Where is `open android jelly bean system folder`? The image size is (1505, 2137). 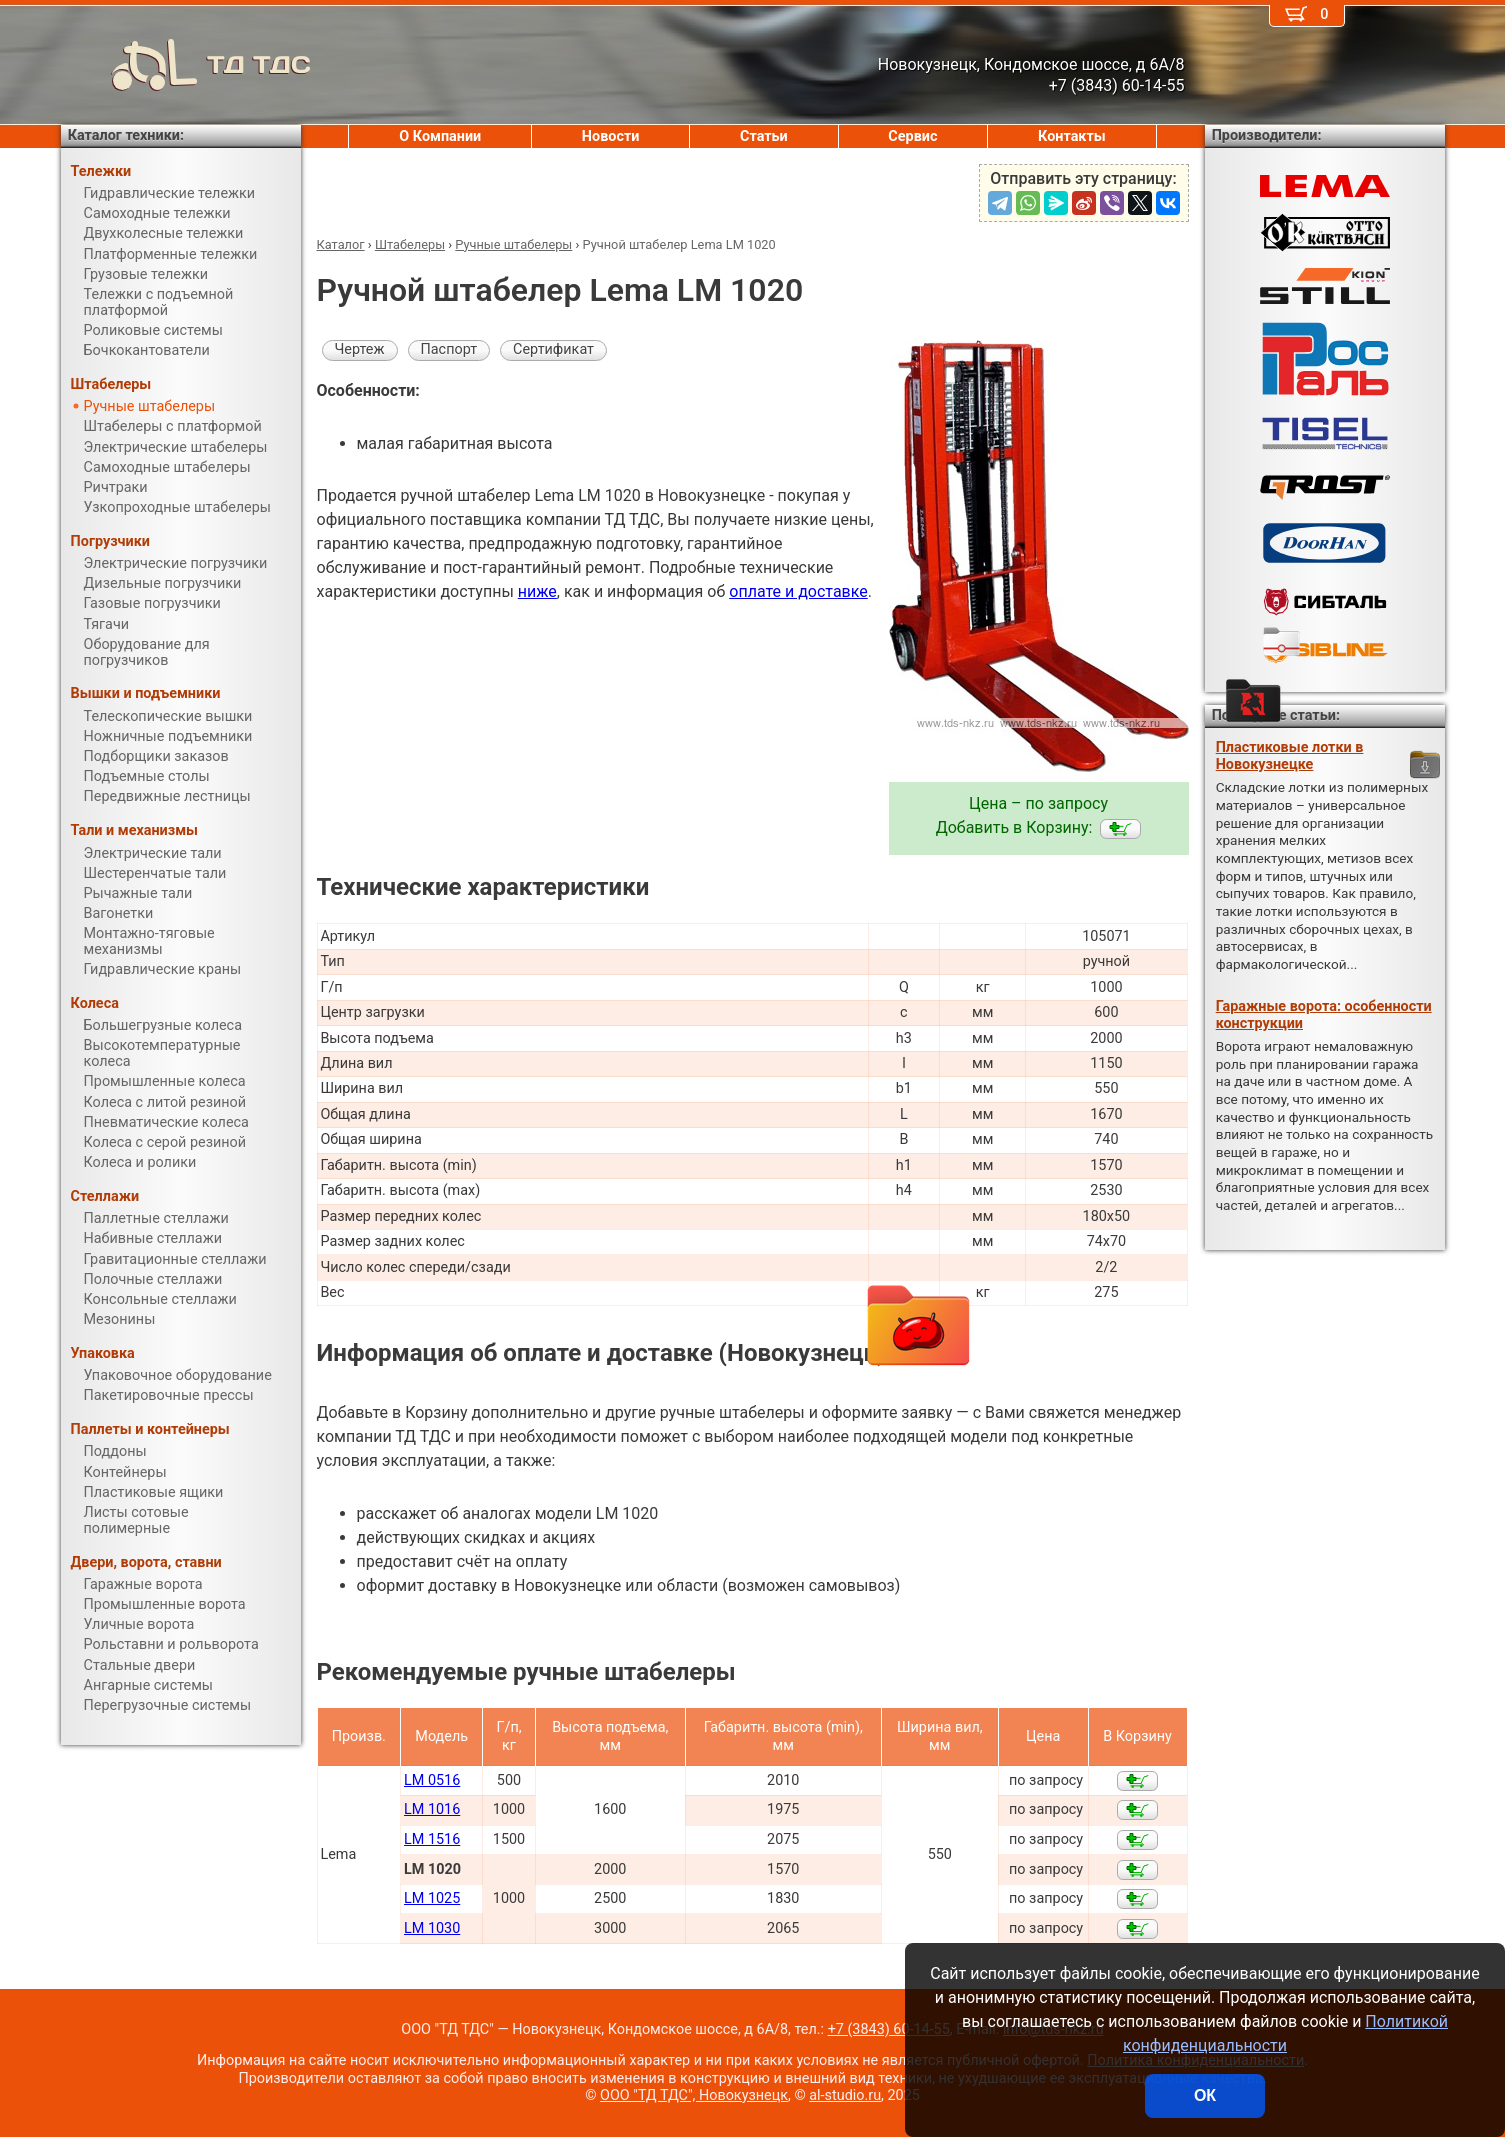 open android jelly bean system folder is located at coordinates (918, 1328).